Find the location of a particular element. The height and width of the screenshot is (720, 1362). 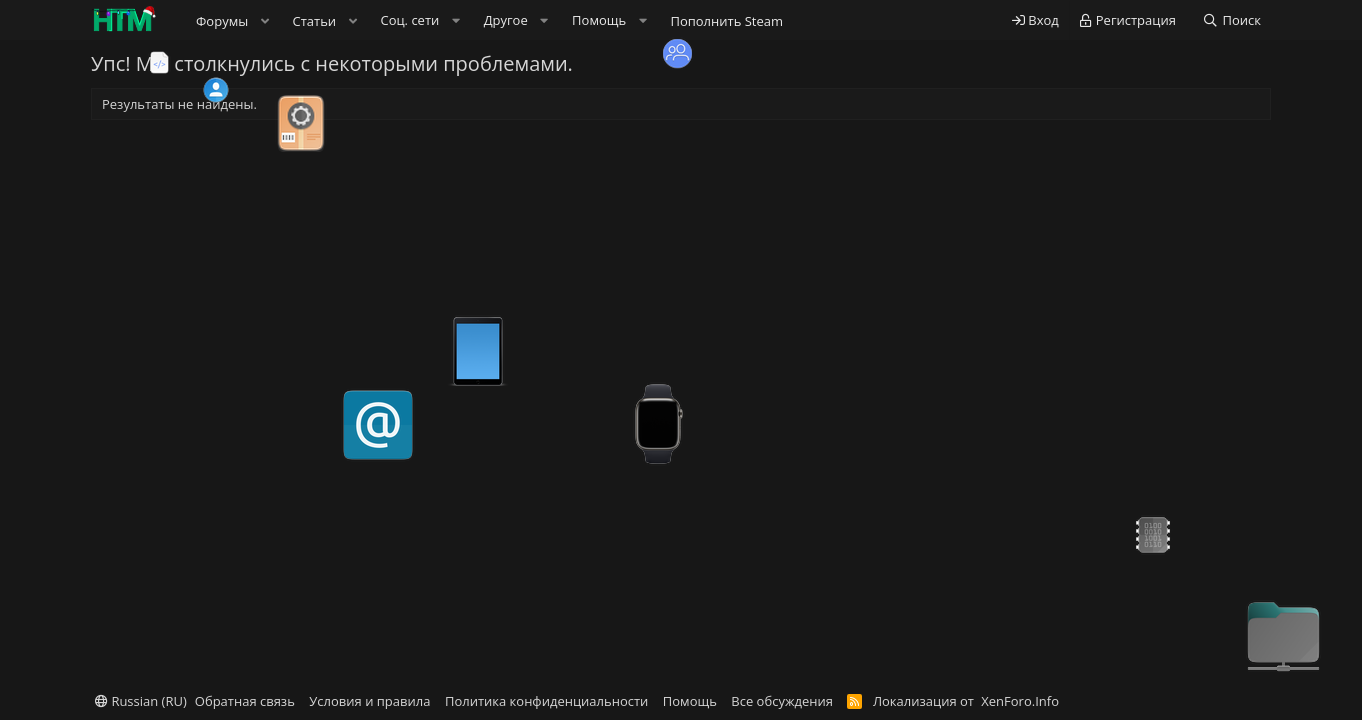

manage connected iPad device is located at coordinates (478, 351).